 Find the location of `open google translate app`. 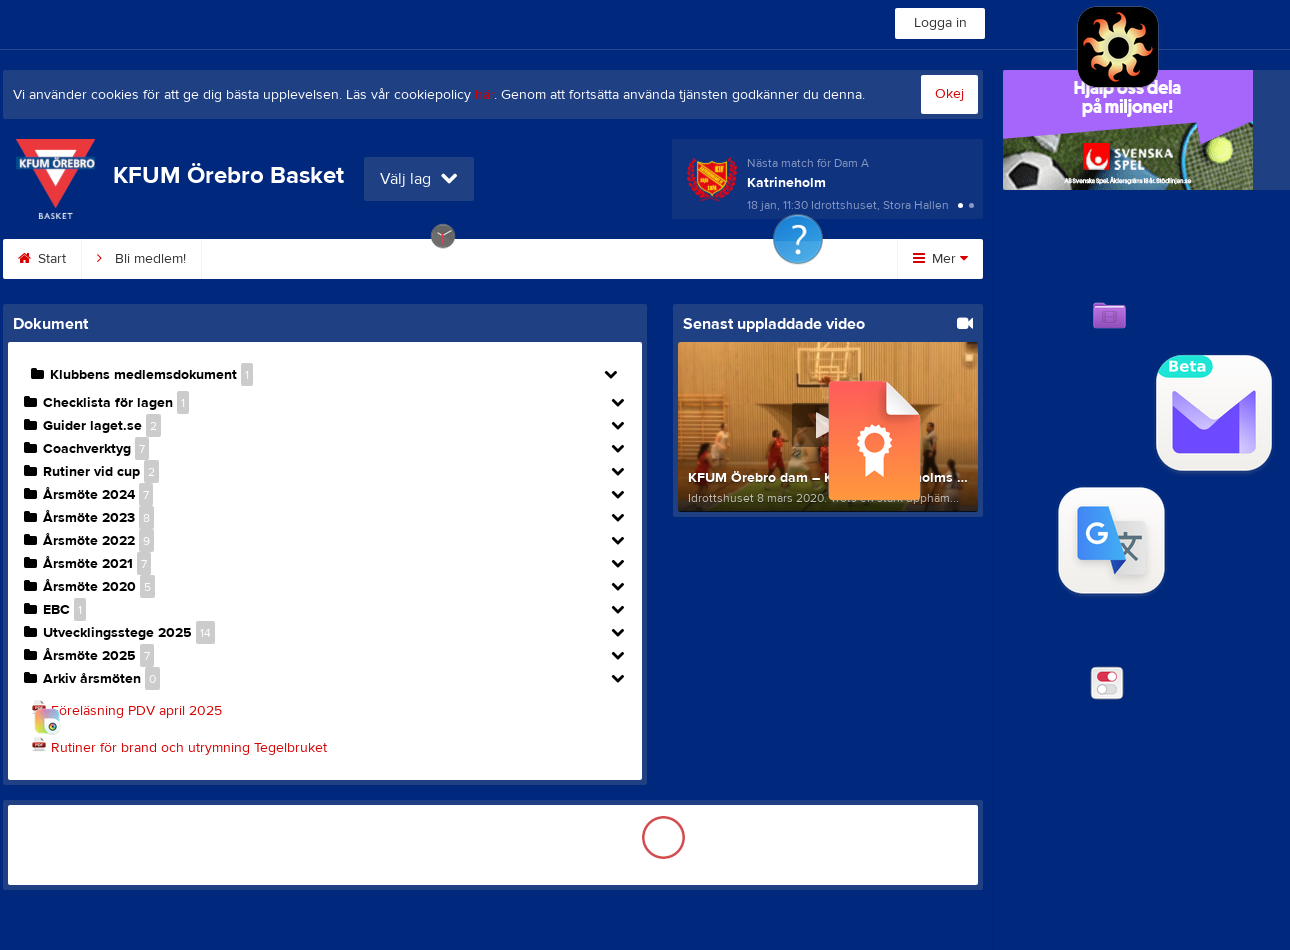

open google translate app is located at coordinates (1111, 540).